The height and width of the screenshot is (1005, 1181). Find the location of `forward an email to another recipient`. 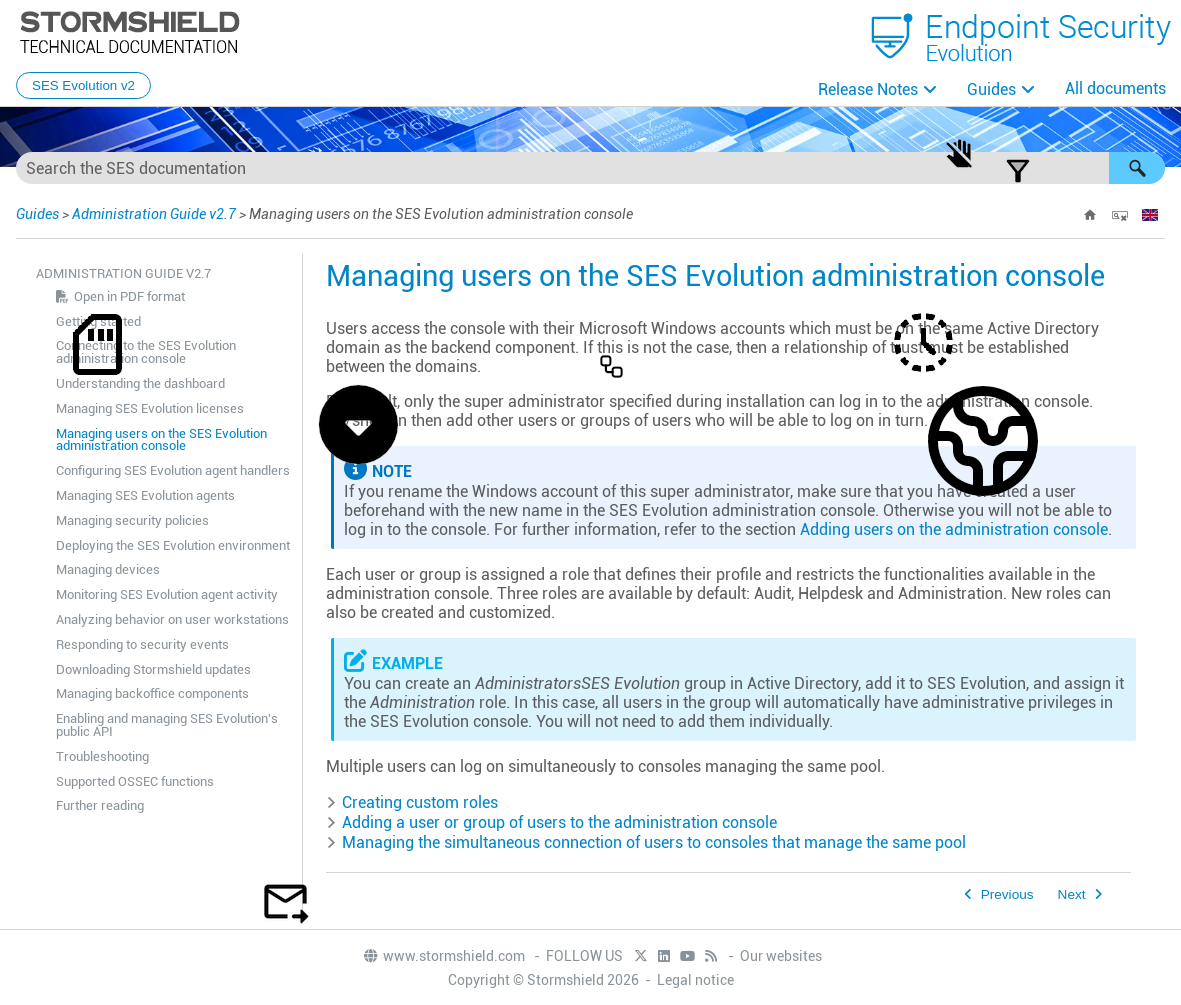

forward an email to another recipient is located at coordinates (285, 901).